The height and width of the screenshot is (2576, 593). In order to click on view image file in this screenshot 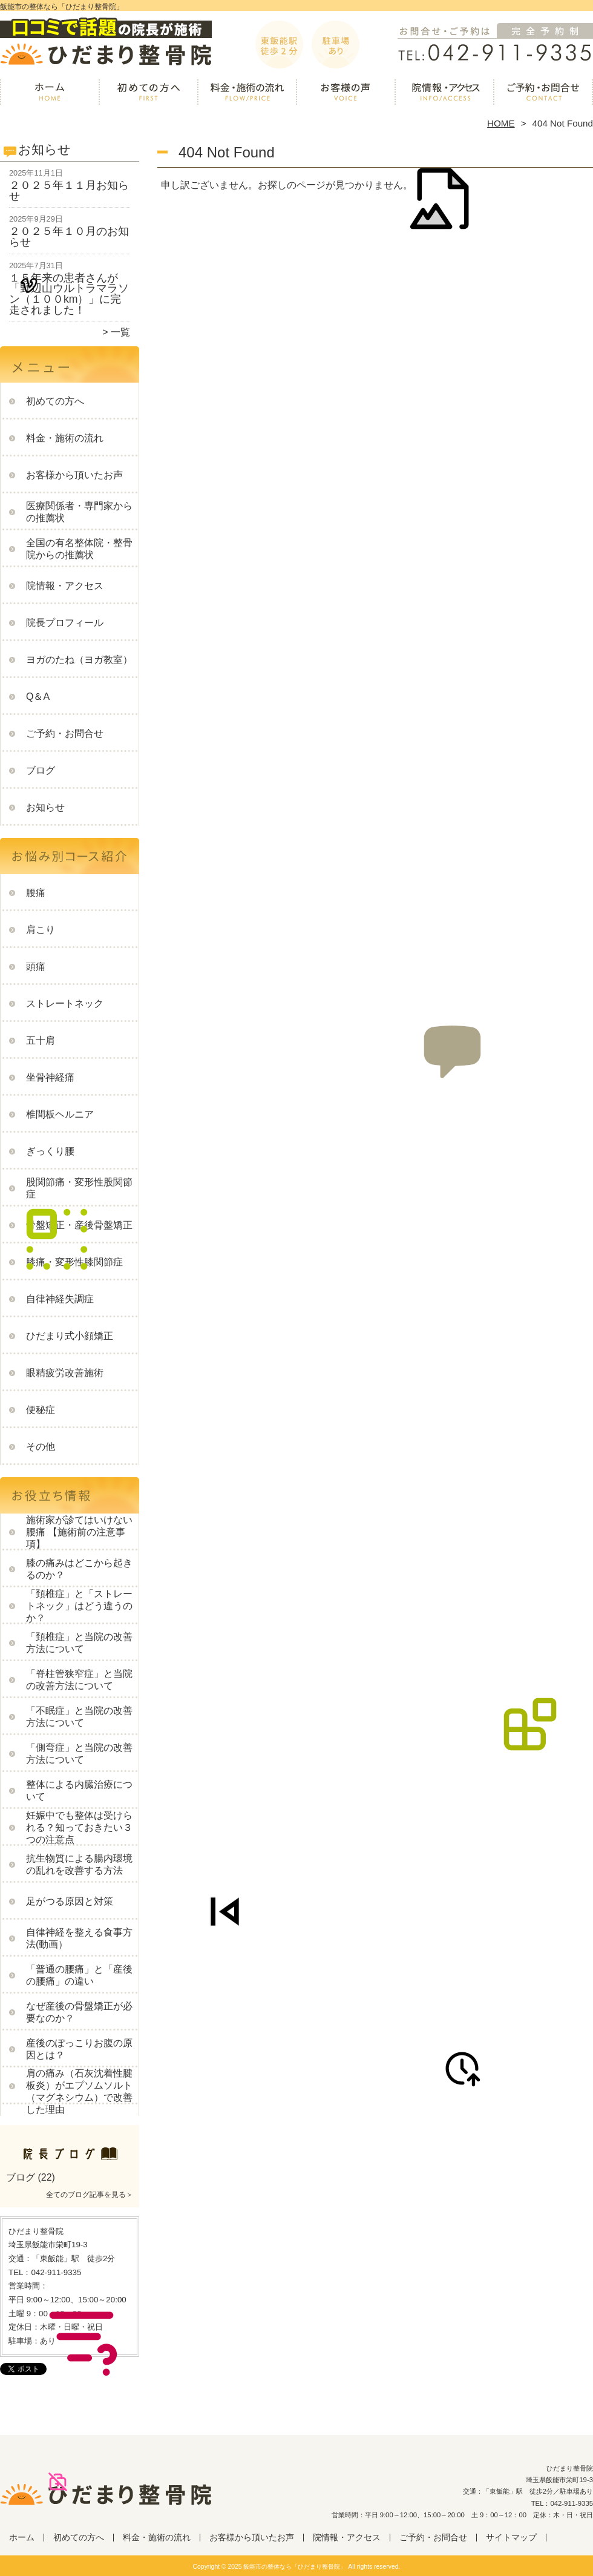, I will do `click(443, 199)`.